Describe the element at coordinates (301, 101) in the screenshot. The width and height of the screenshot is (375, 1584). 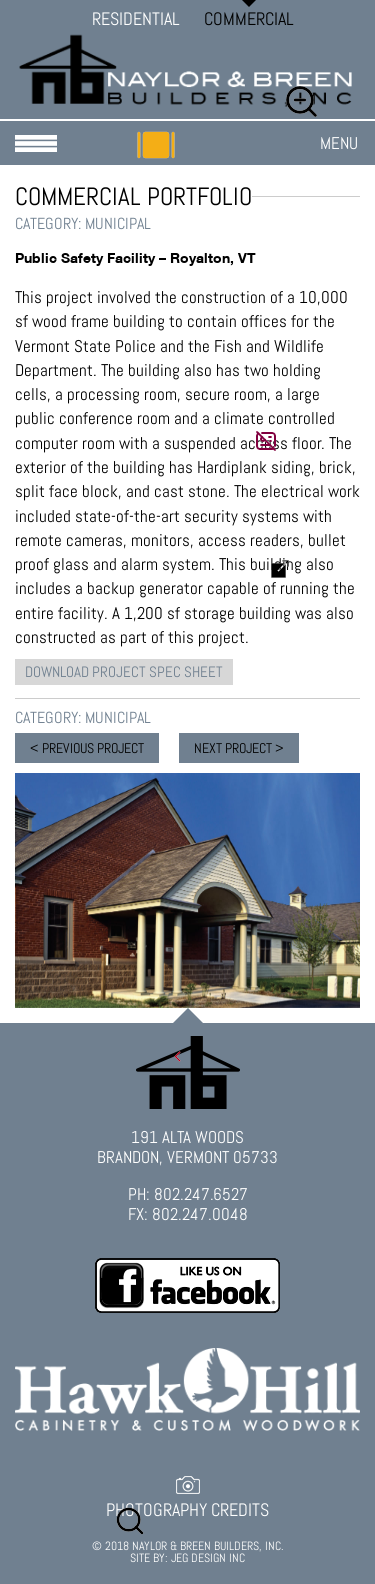
I see `zoom out to see more content` at that location.